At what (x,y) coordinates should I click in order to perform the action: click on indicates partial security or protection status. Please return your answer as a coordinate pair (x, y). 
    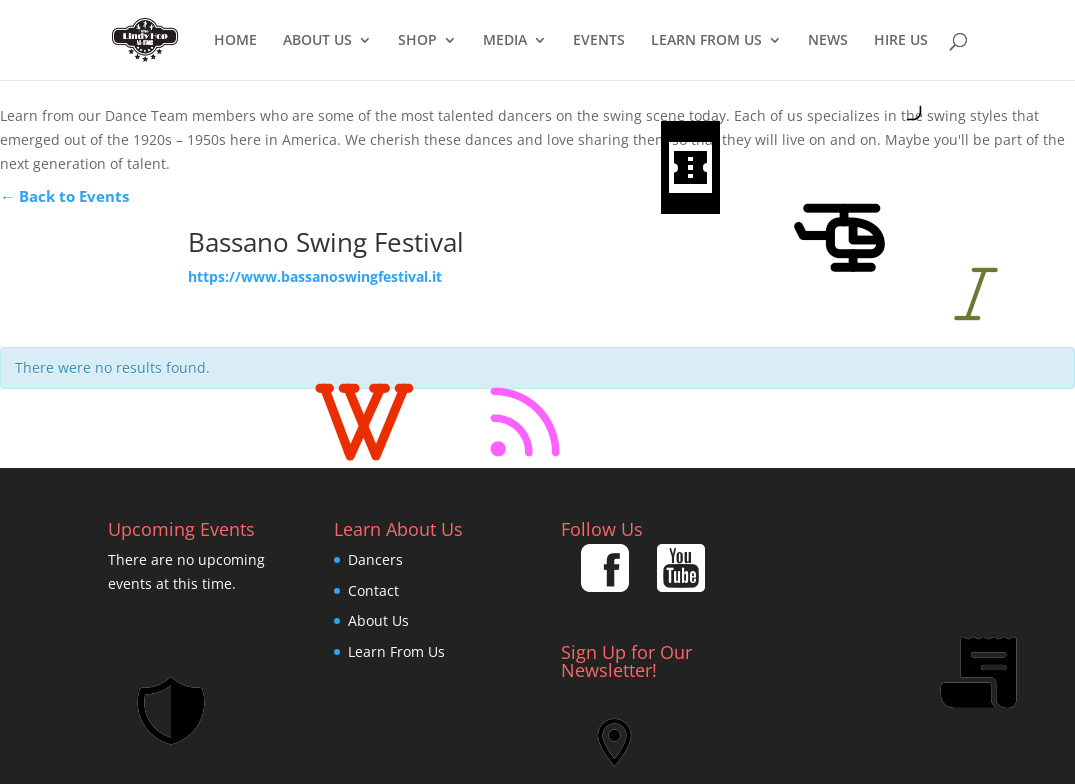
    Looking at the image, I should click on (171, 711).